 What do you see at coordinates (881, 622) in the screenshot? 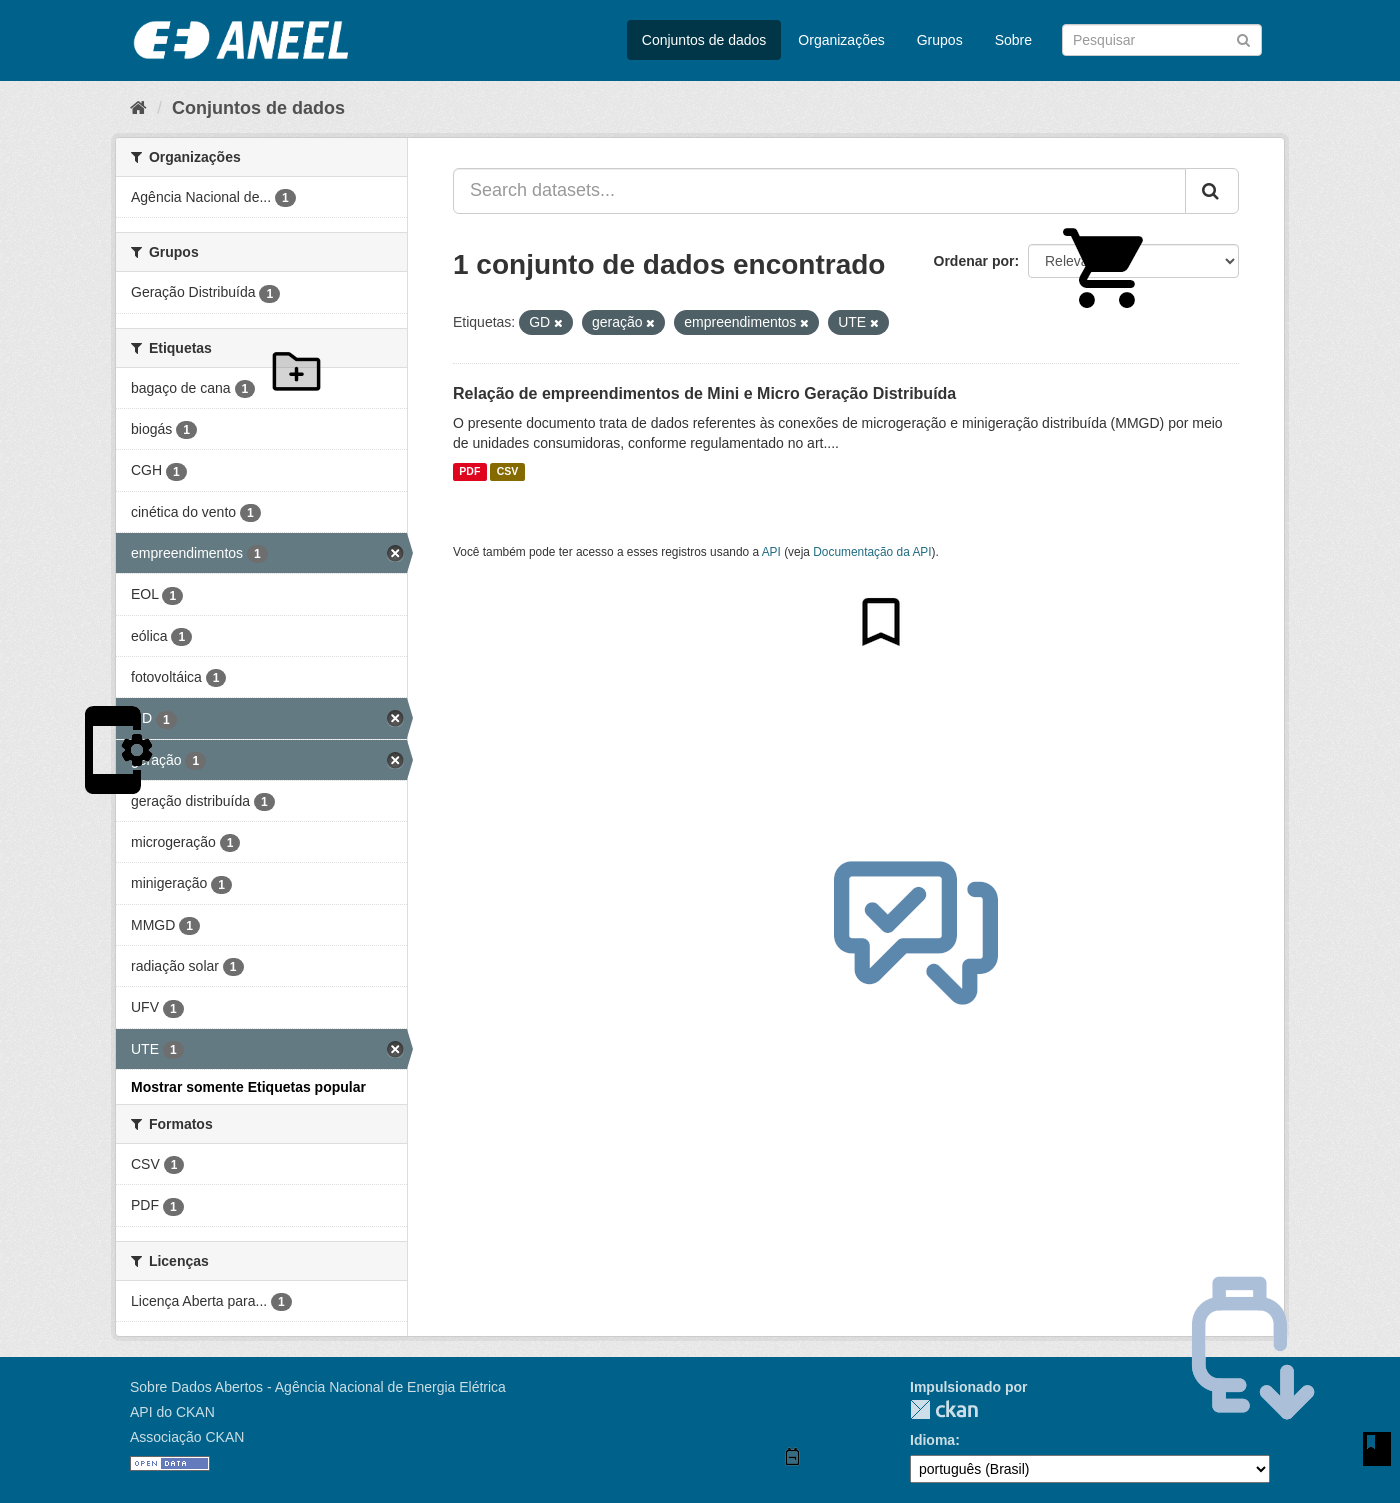
I see `bookmark this item` at bounding box center [881, 622].